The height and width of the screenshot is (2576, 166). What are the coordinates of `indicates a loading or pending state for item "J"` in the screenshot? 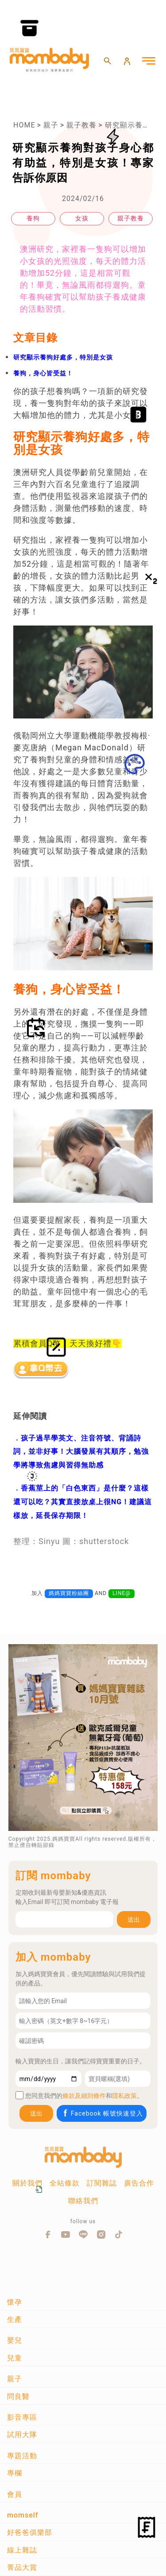 It's located at (32, 1476).